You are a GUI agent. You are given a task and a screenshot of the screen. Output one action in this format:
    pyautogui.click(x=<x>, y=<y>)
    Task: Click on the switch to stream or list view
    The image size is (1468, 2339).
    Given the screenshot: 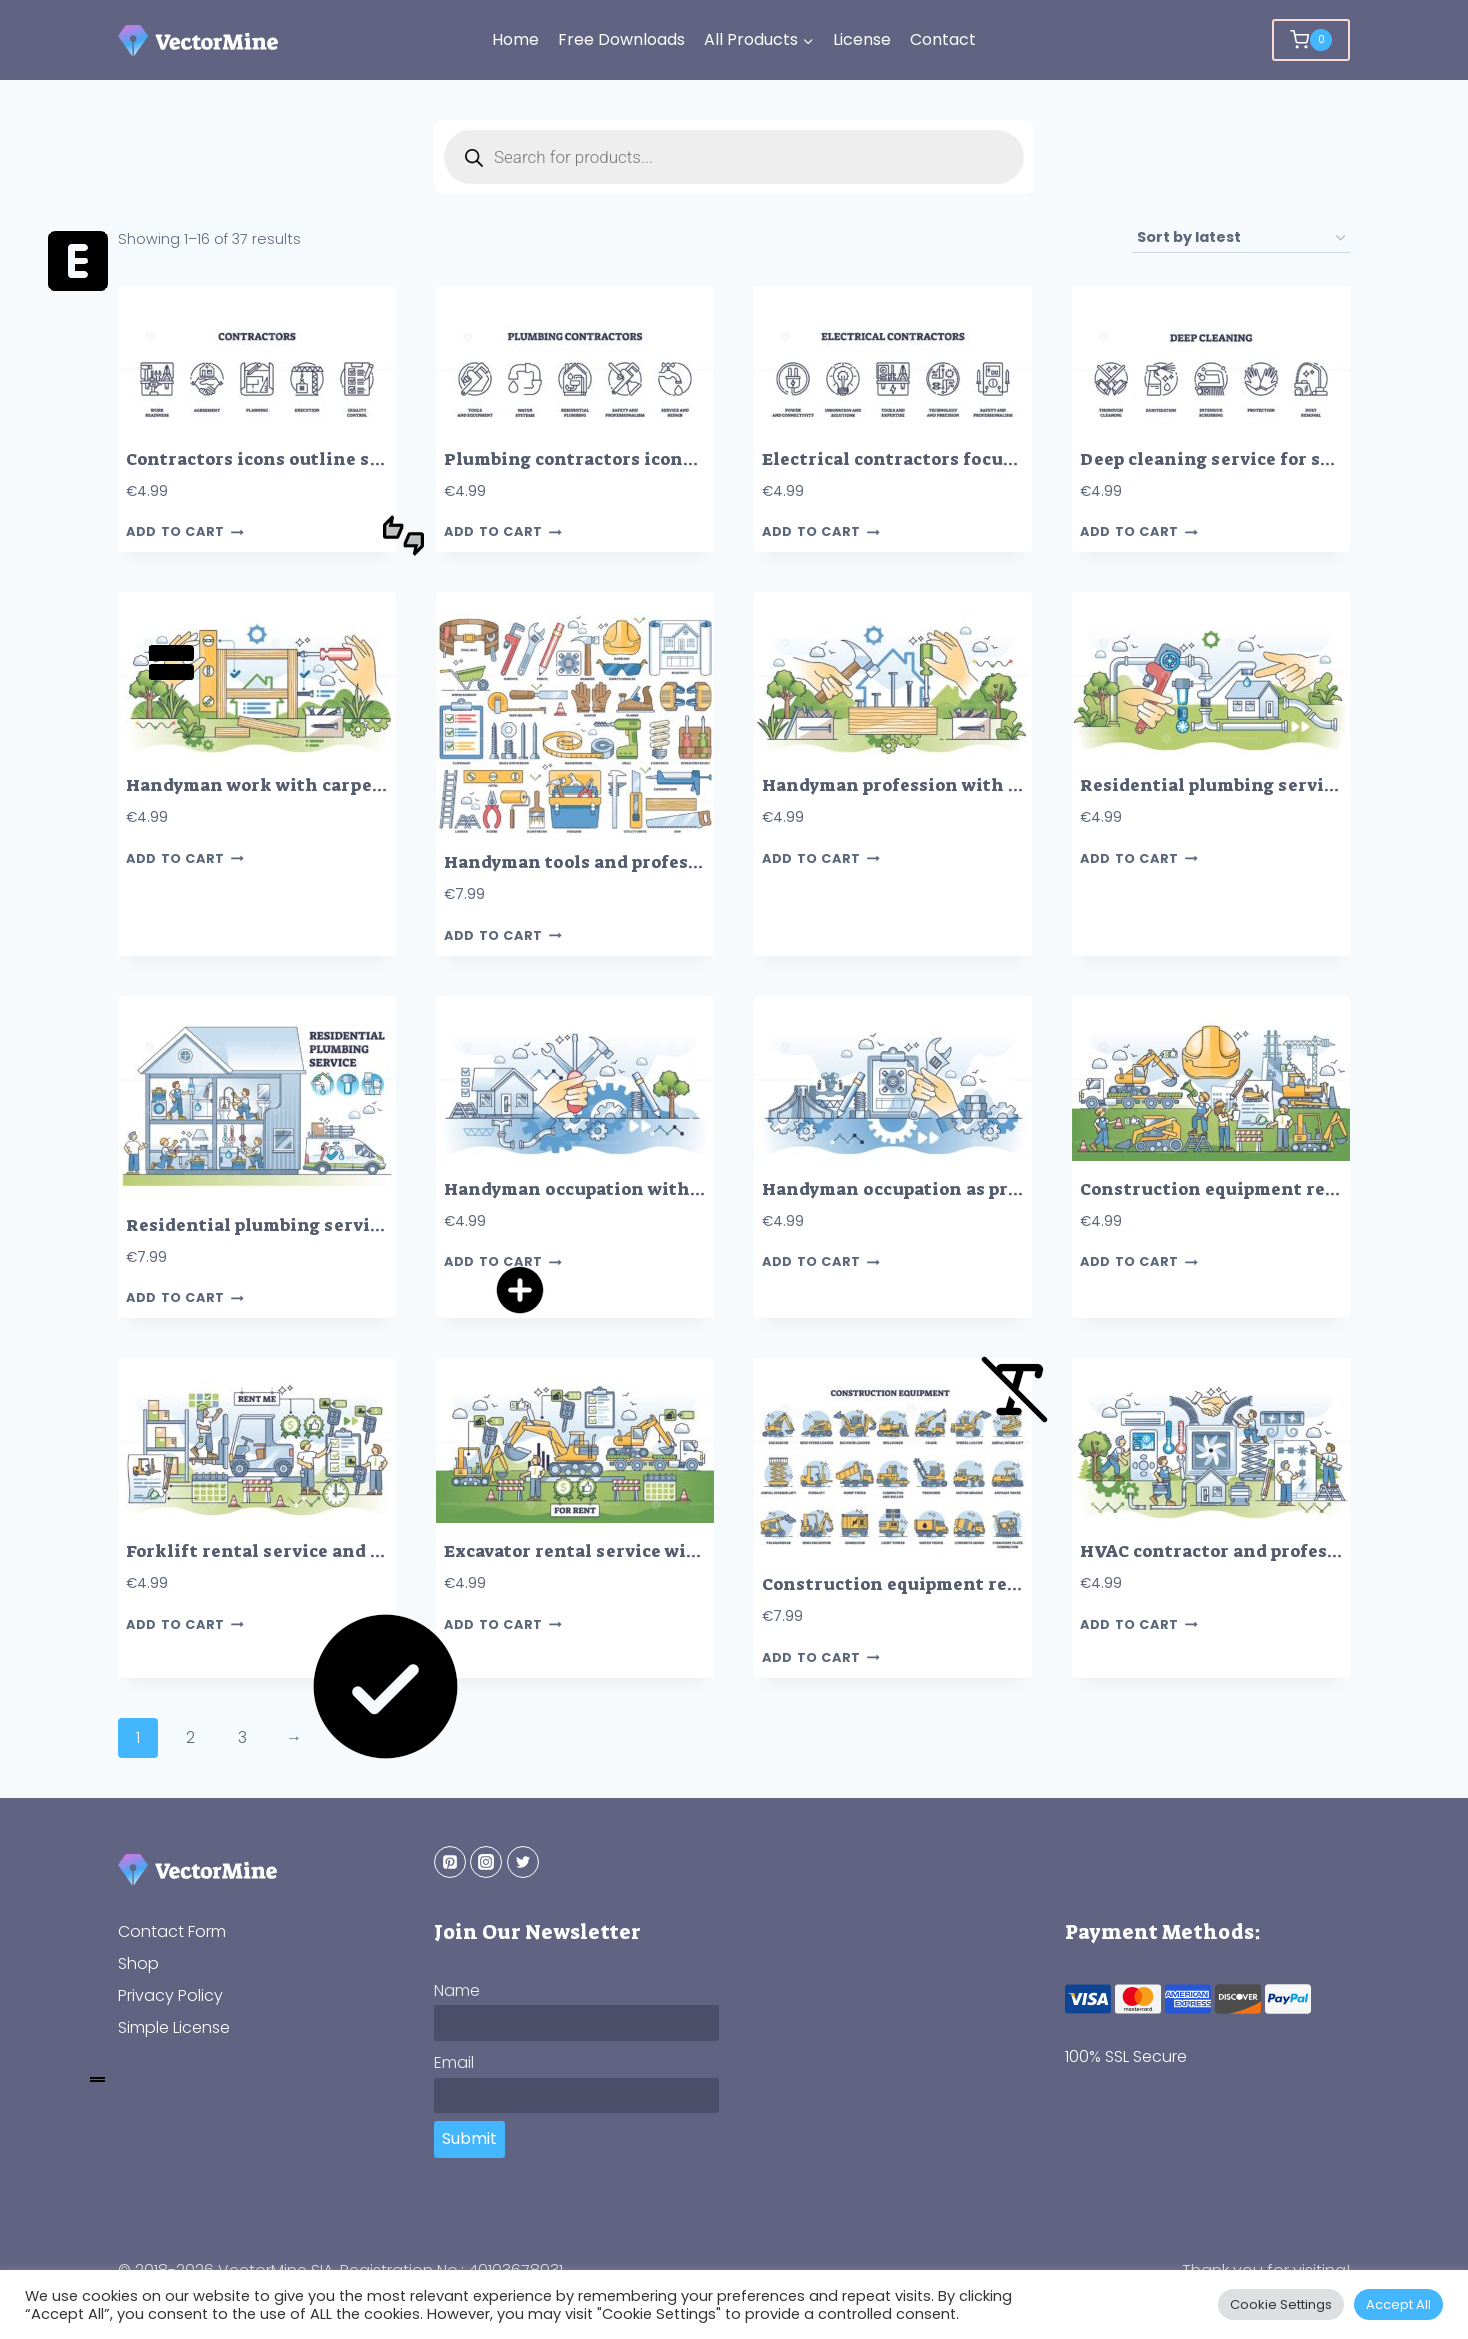 What is the action you would take?
    pyautogui.click(x=170, y=664)
    